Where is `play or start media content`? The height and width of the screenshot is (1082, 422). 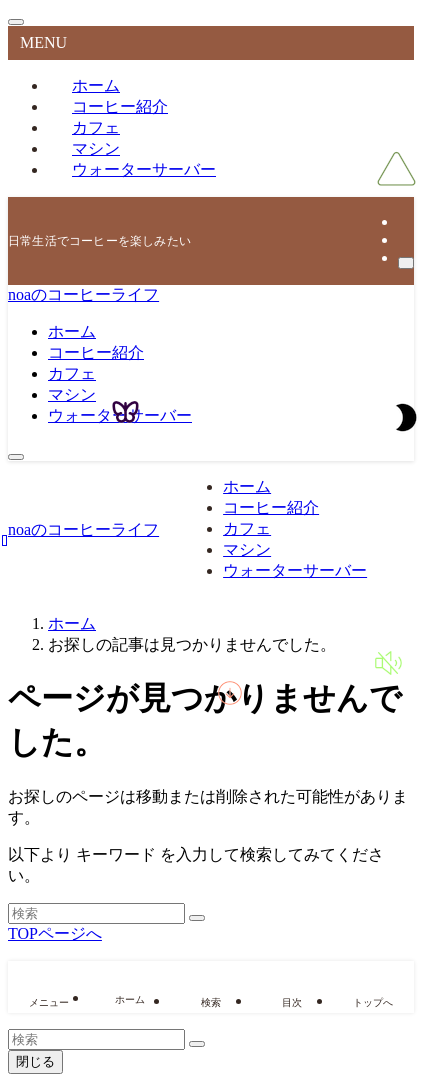 play or start media content is located at coordinates (396, 169).